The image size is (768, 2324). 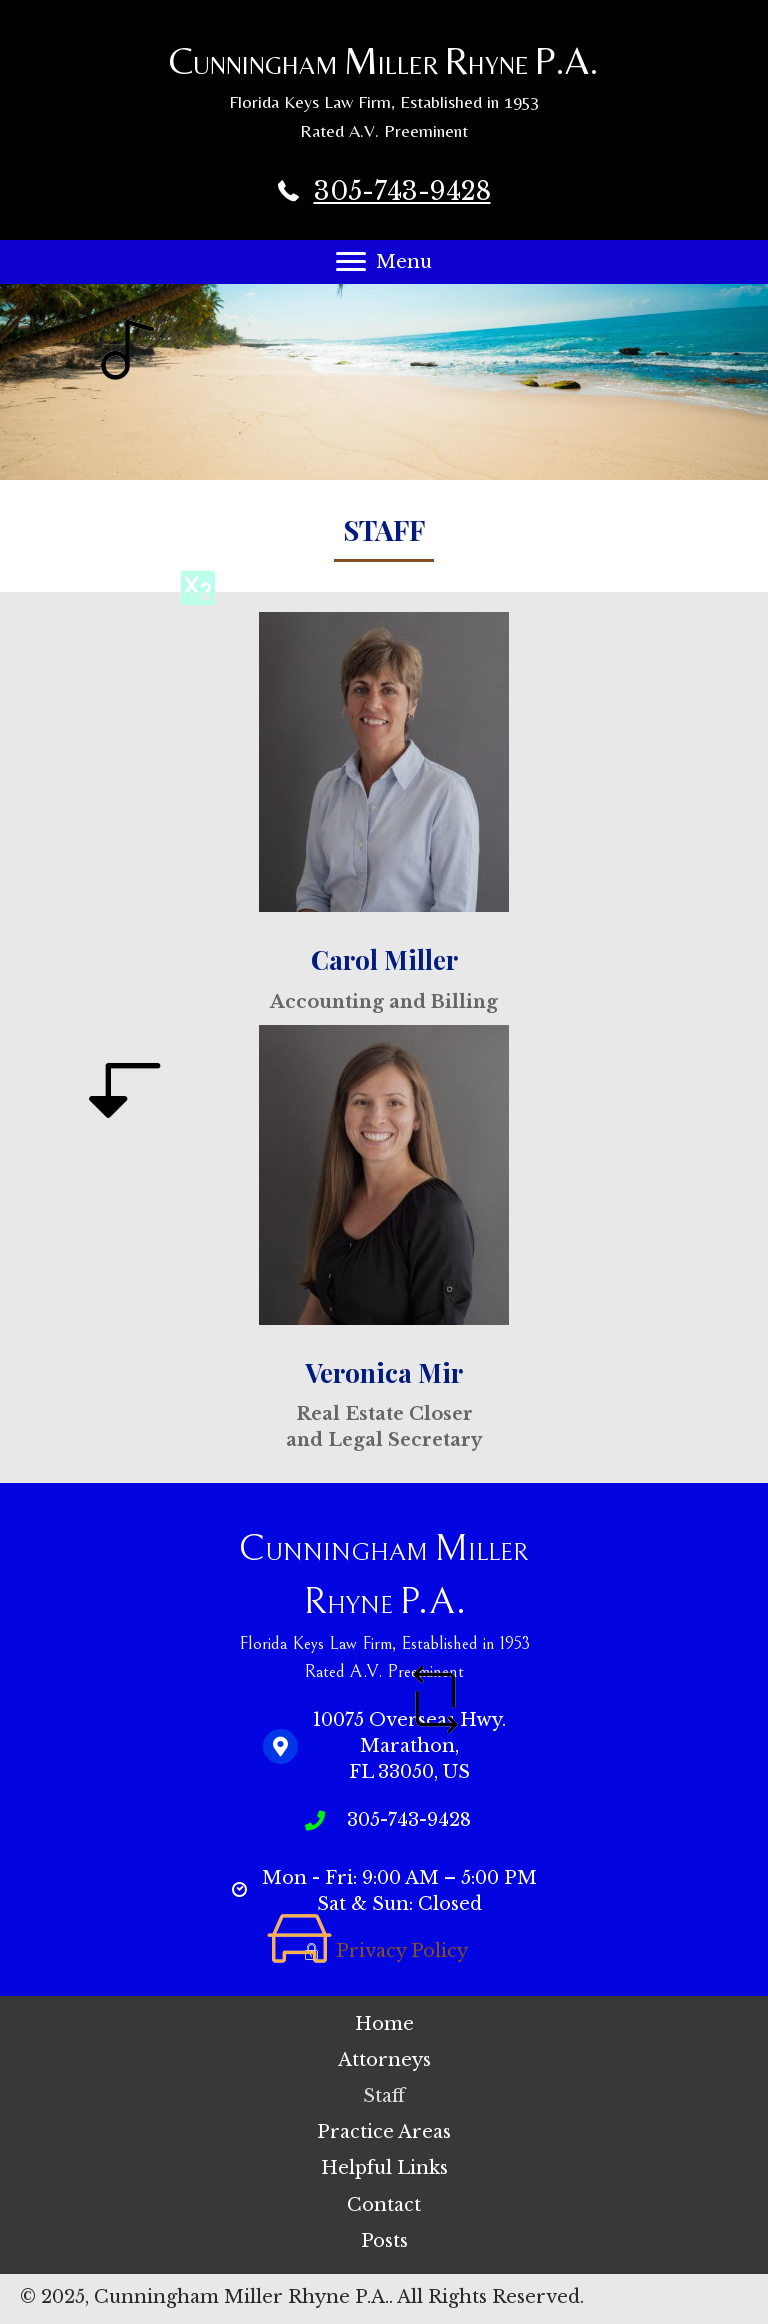 What do you see at coordinates (198, 588) in the screenshot?
I see `format text as subscript` at bounding box center [198, 588].